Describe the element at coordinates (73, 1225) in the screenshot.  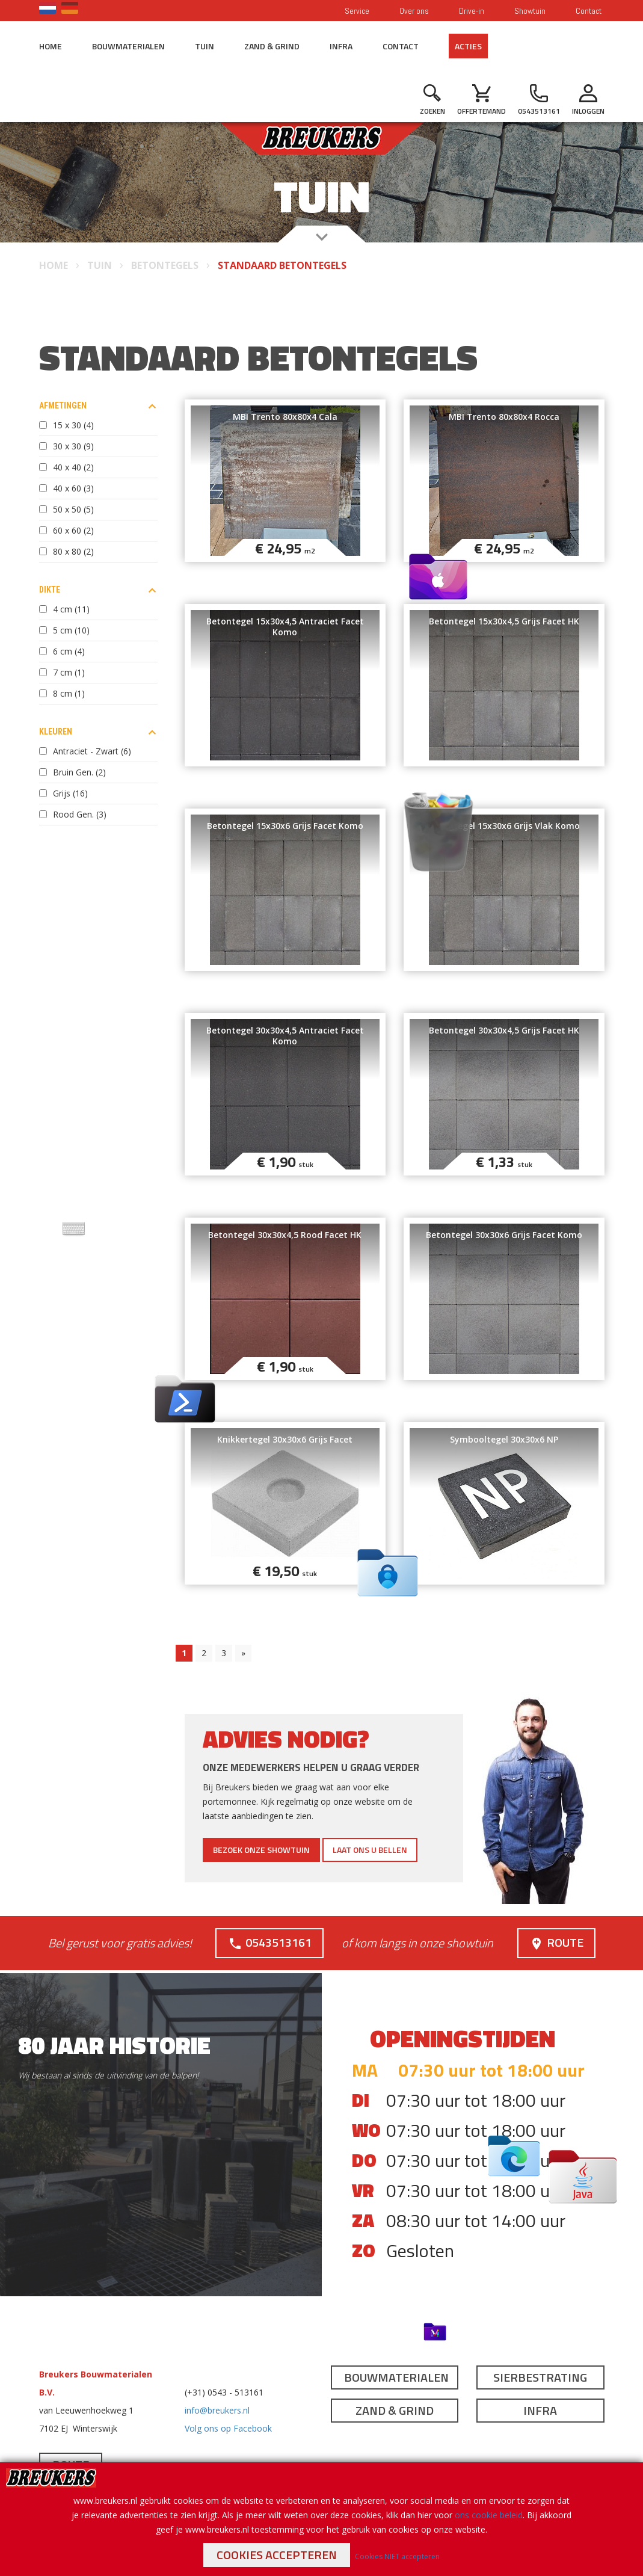
I see `bluetooth keyboard connected` at that location.